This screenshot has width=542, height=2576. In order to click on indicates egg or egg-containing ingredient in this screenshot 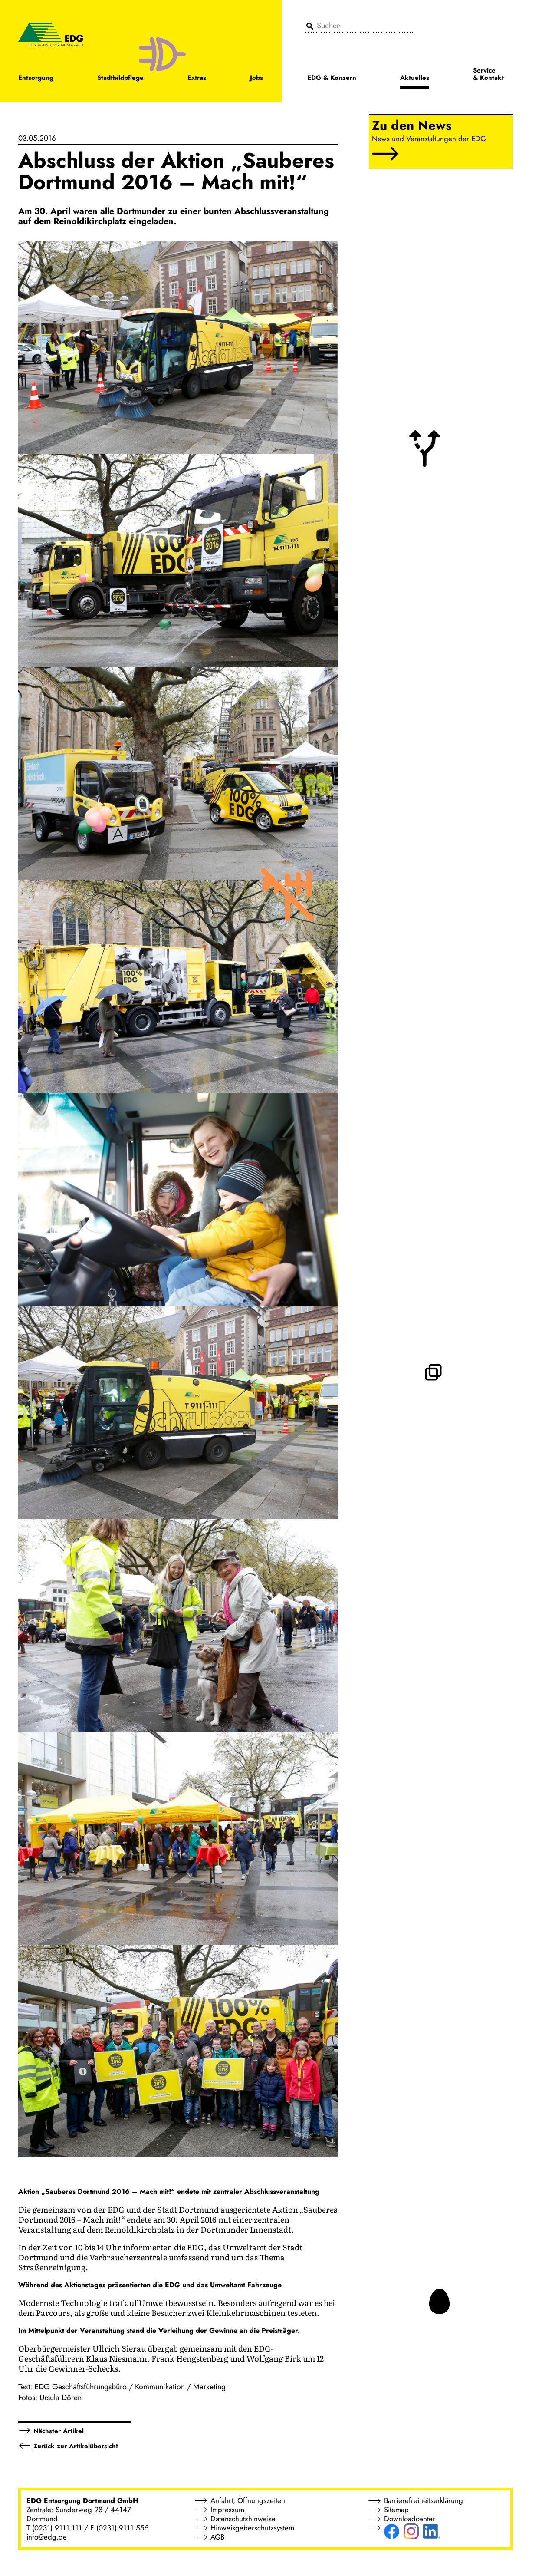, I will do `click(439, 2301)`.